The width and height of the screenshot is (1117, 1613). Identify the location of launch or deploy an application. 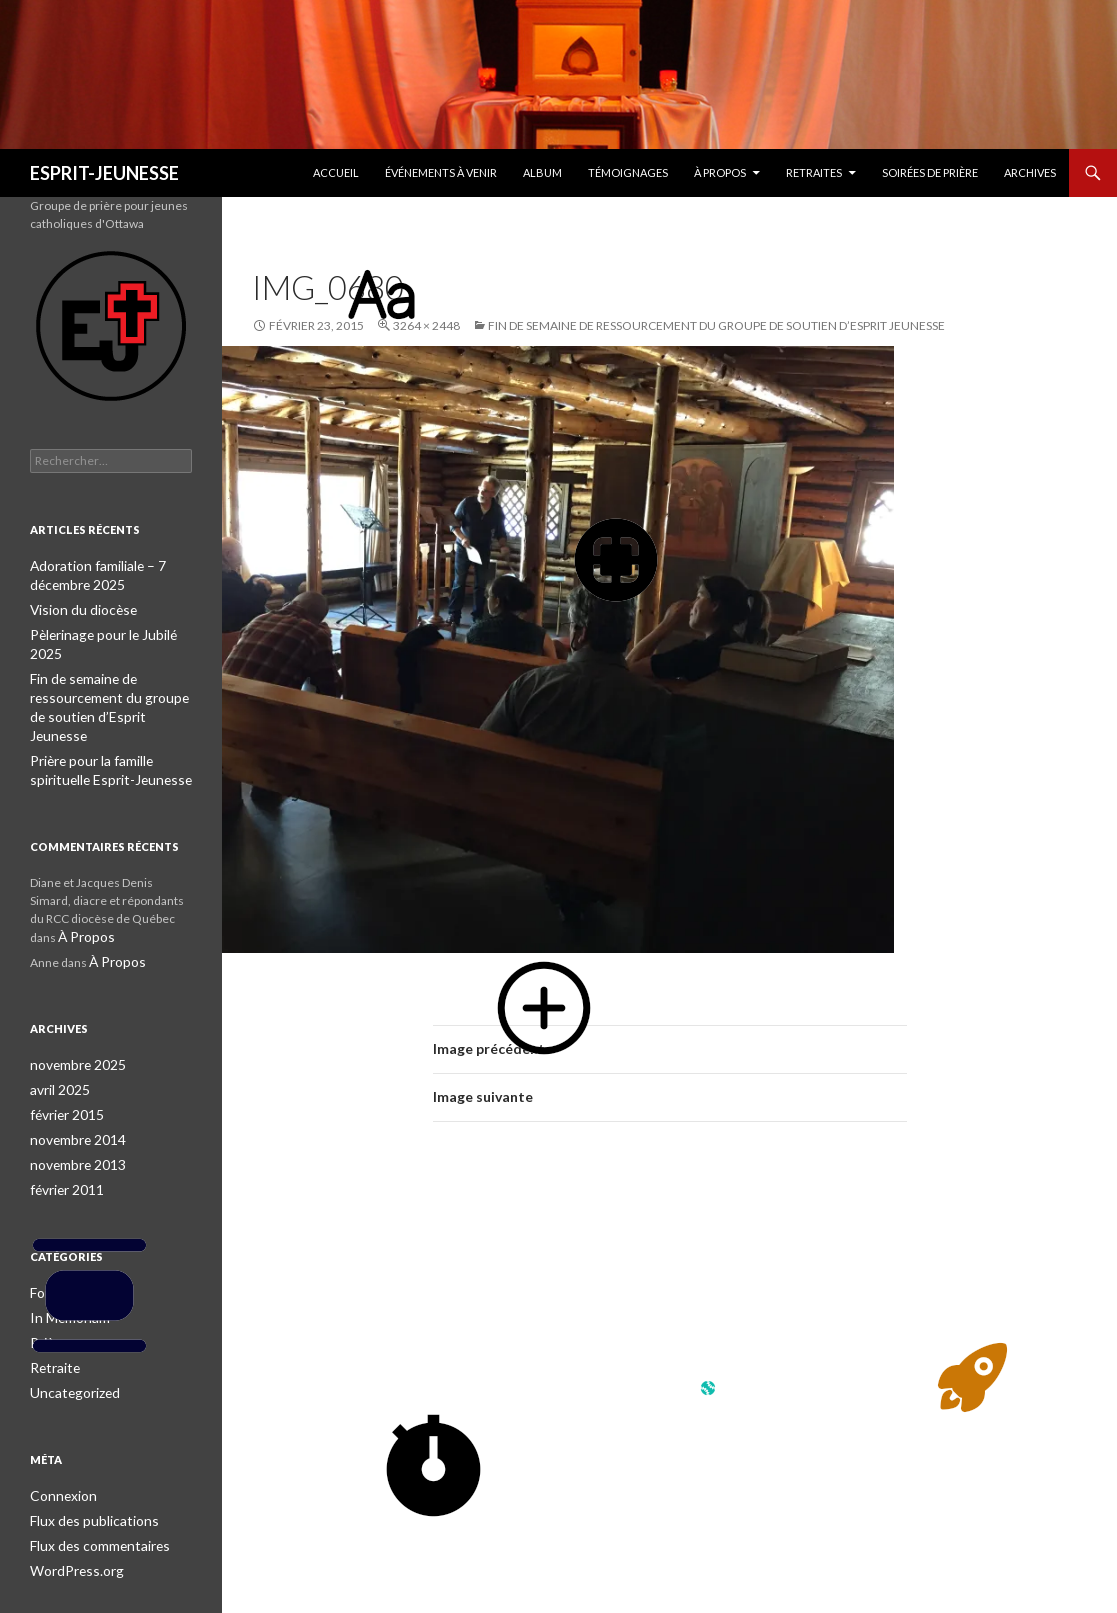
(972, 1377).